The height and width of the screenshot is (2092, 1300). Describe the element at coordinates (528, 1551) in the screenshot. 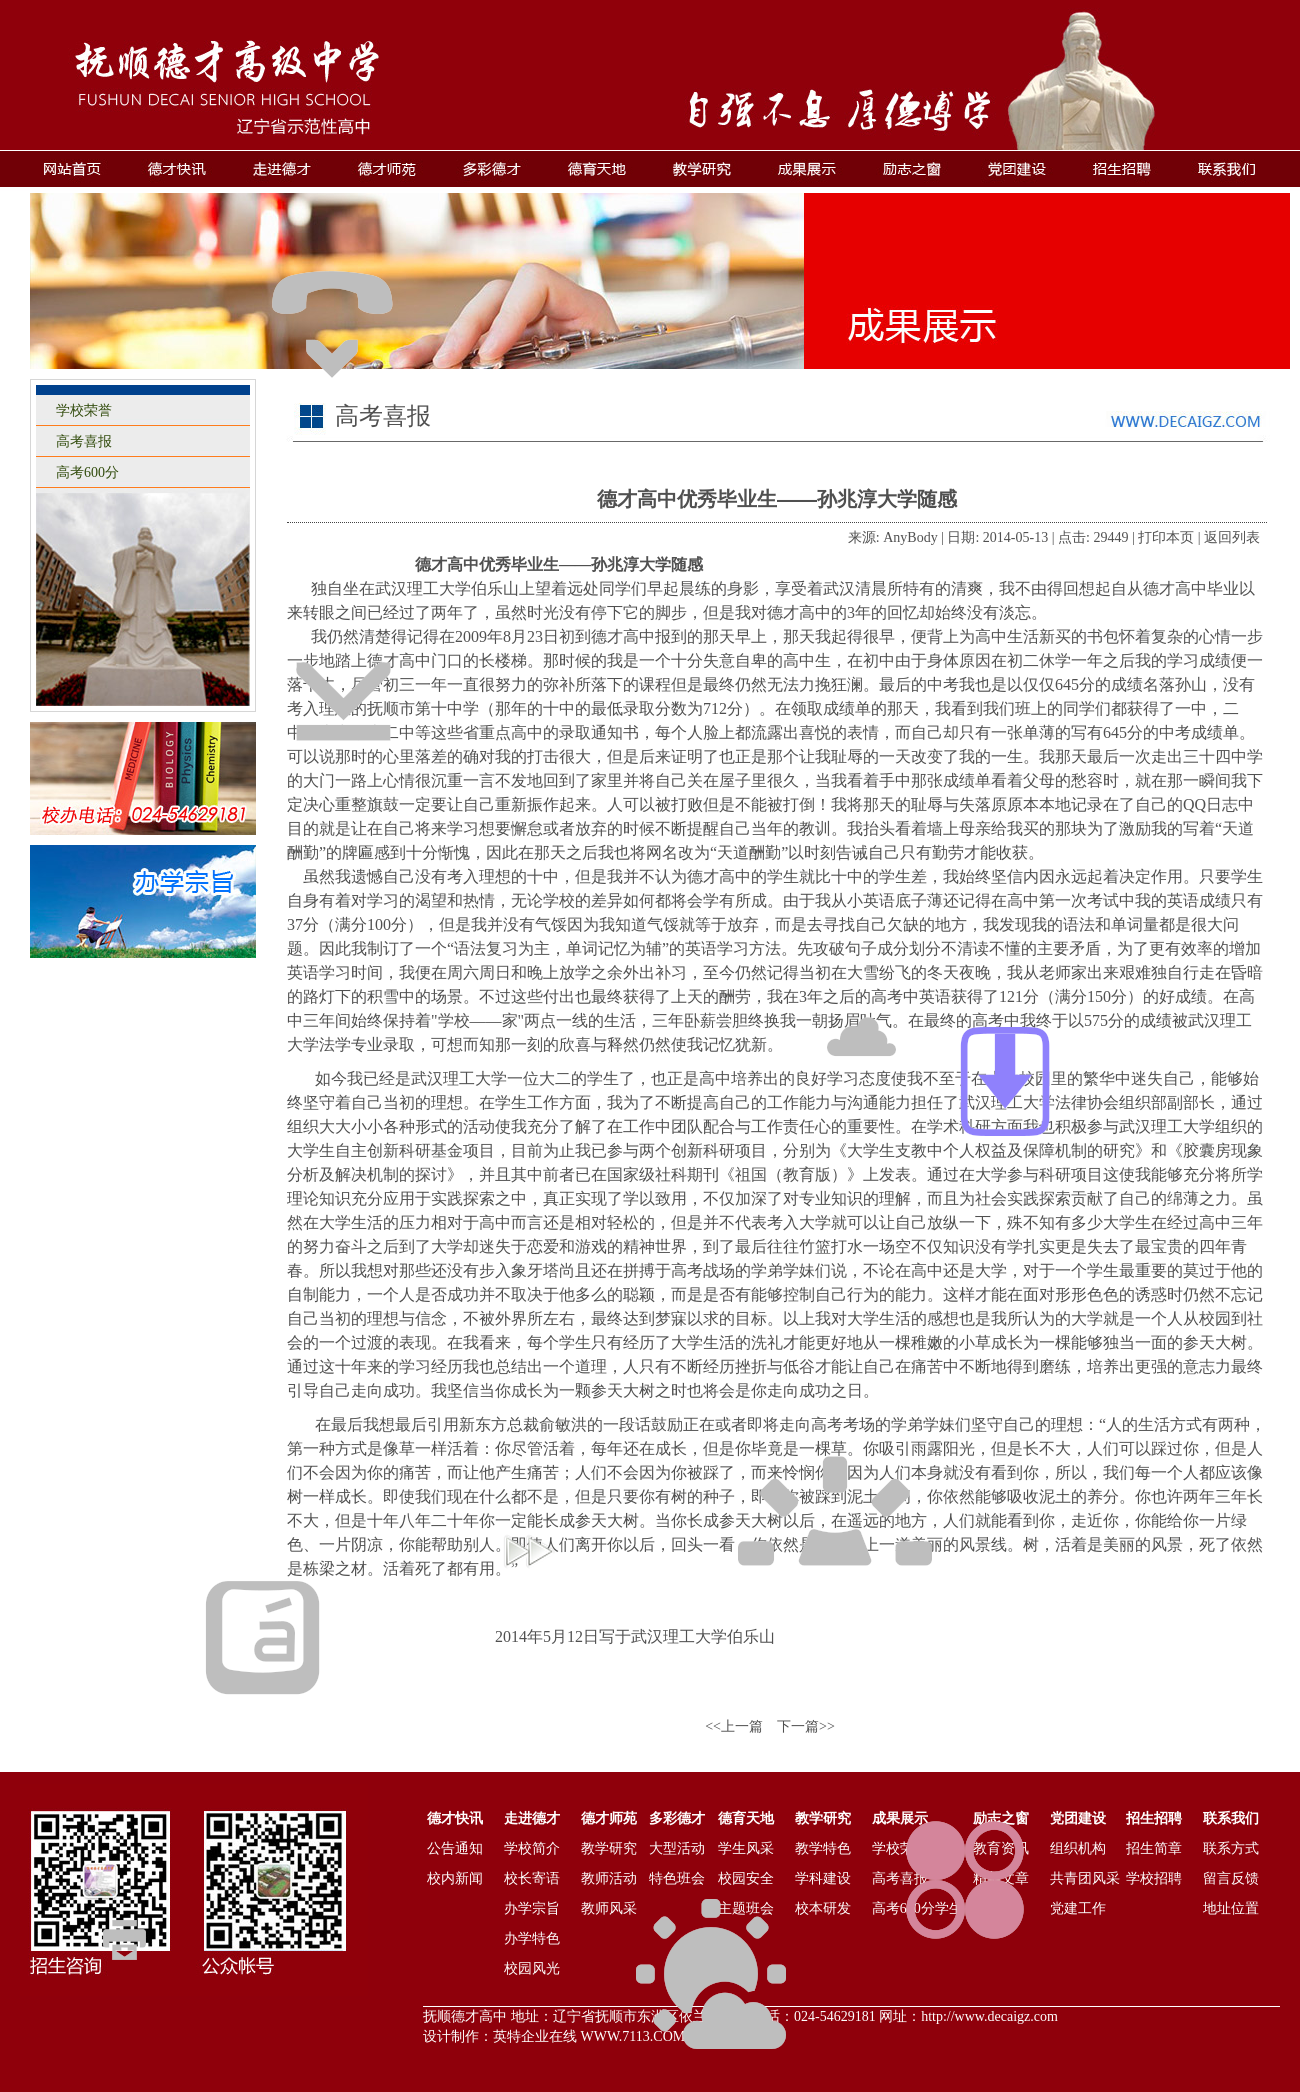

I see `skip forward in media playback` at that location.